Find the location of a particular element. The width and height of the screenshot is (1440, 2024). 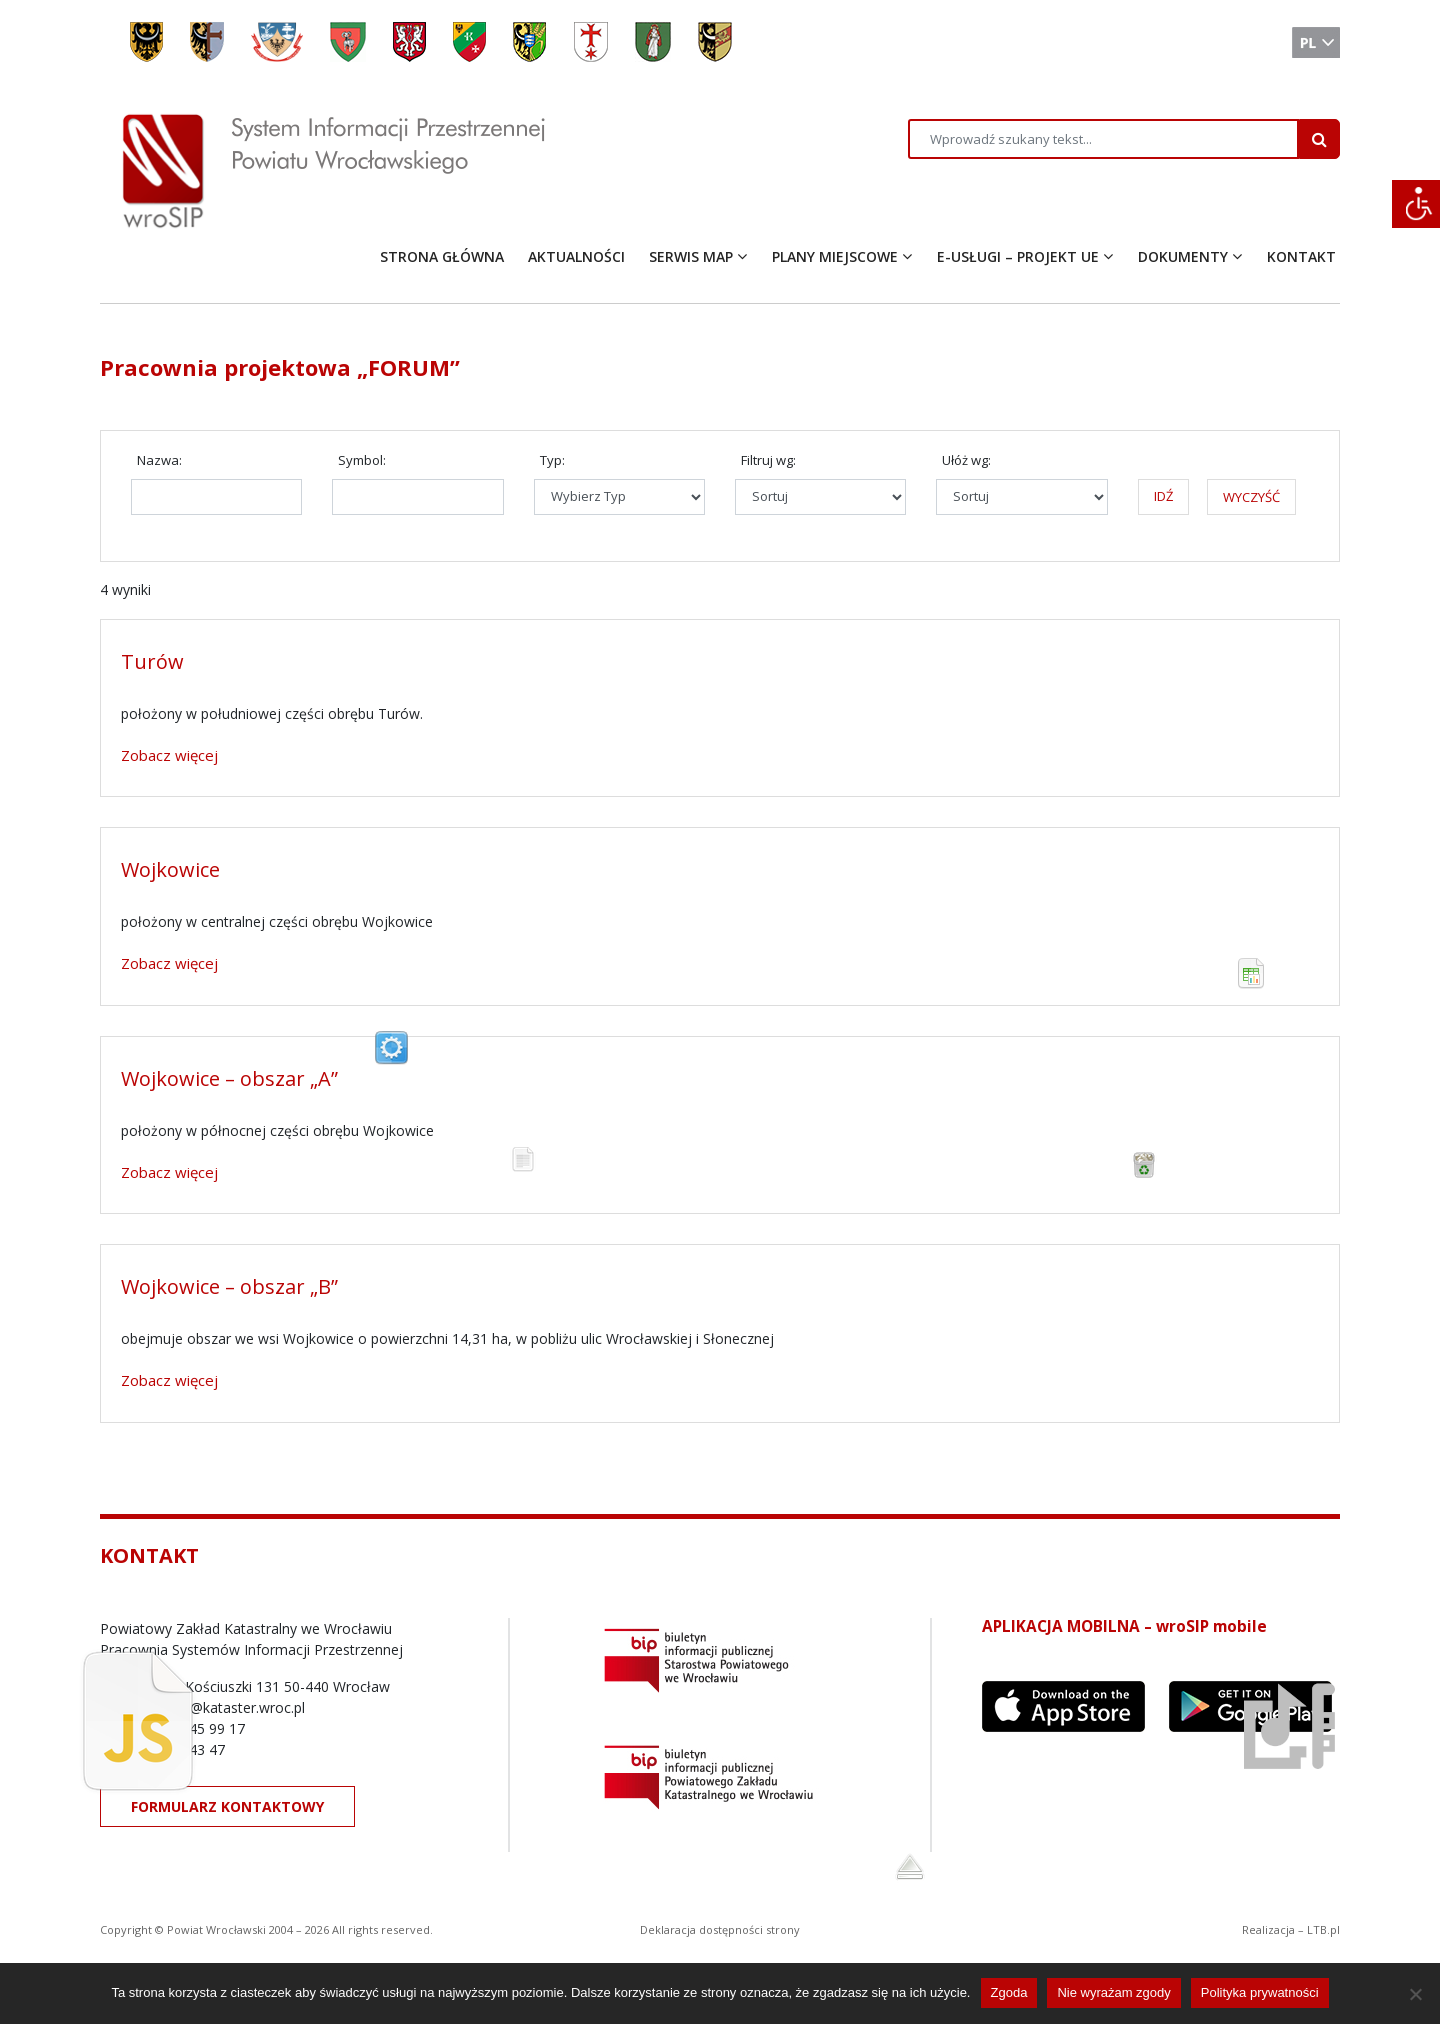

eject removable media or disc is located at coordinates (910, 1868).